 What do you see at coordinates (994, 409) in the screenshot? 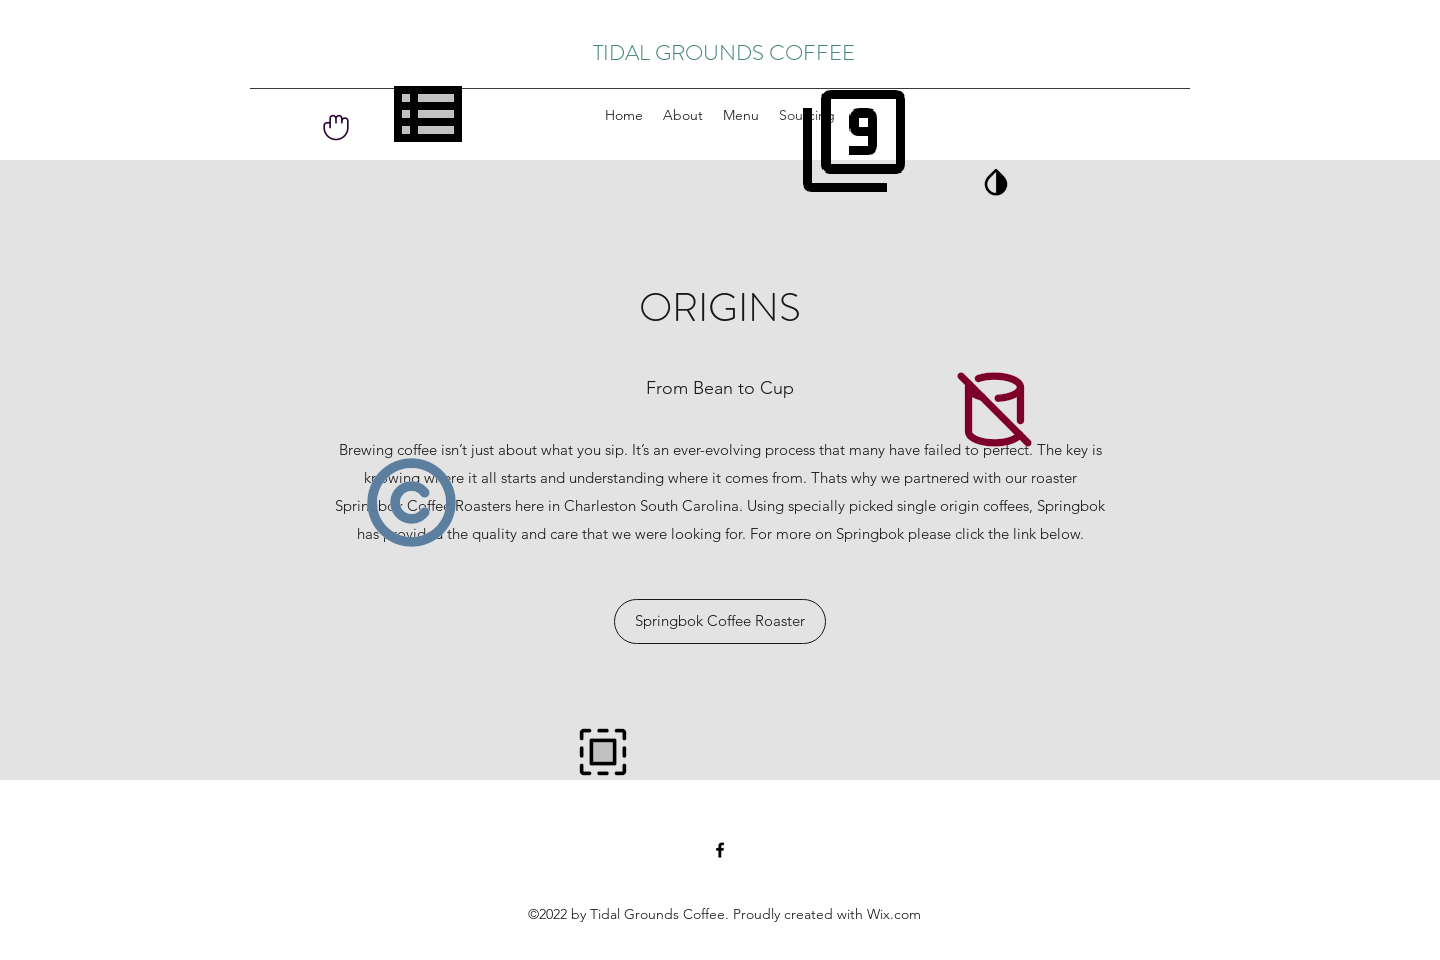
I see `database or storage unavailable` at bounding box center [994, 409].